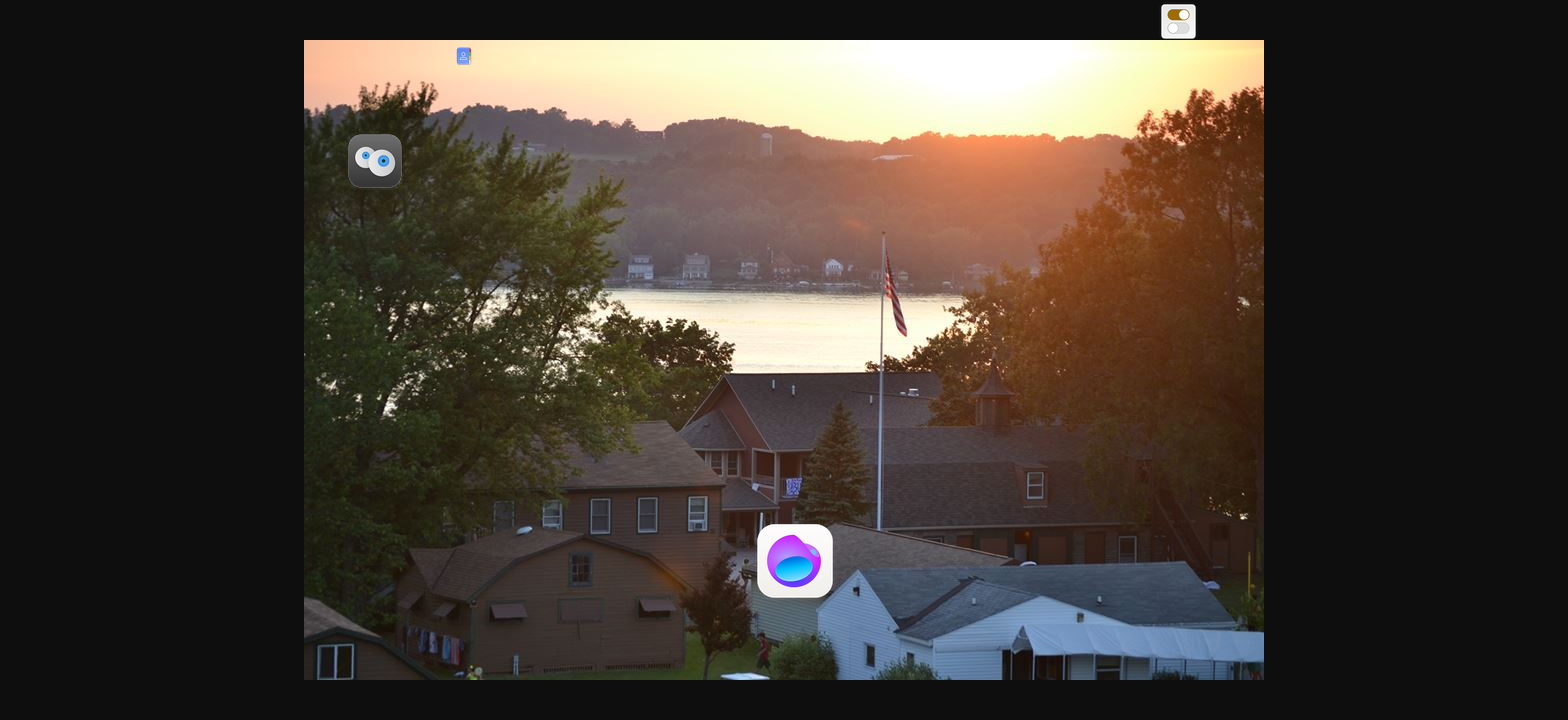  I want to click on open xfce4 eyes desktop widget, so click(375, 161).